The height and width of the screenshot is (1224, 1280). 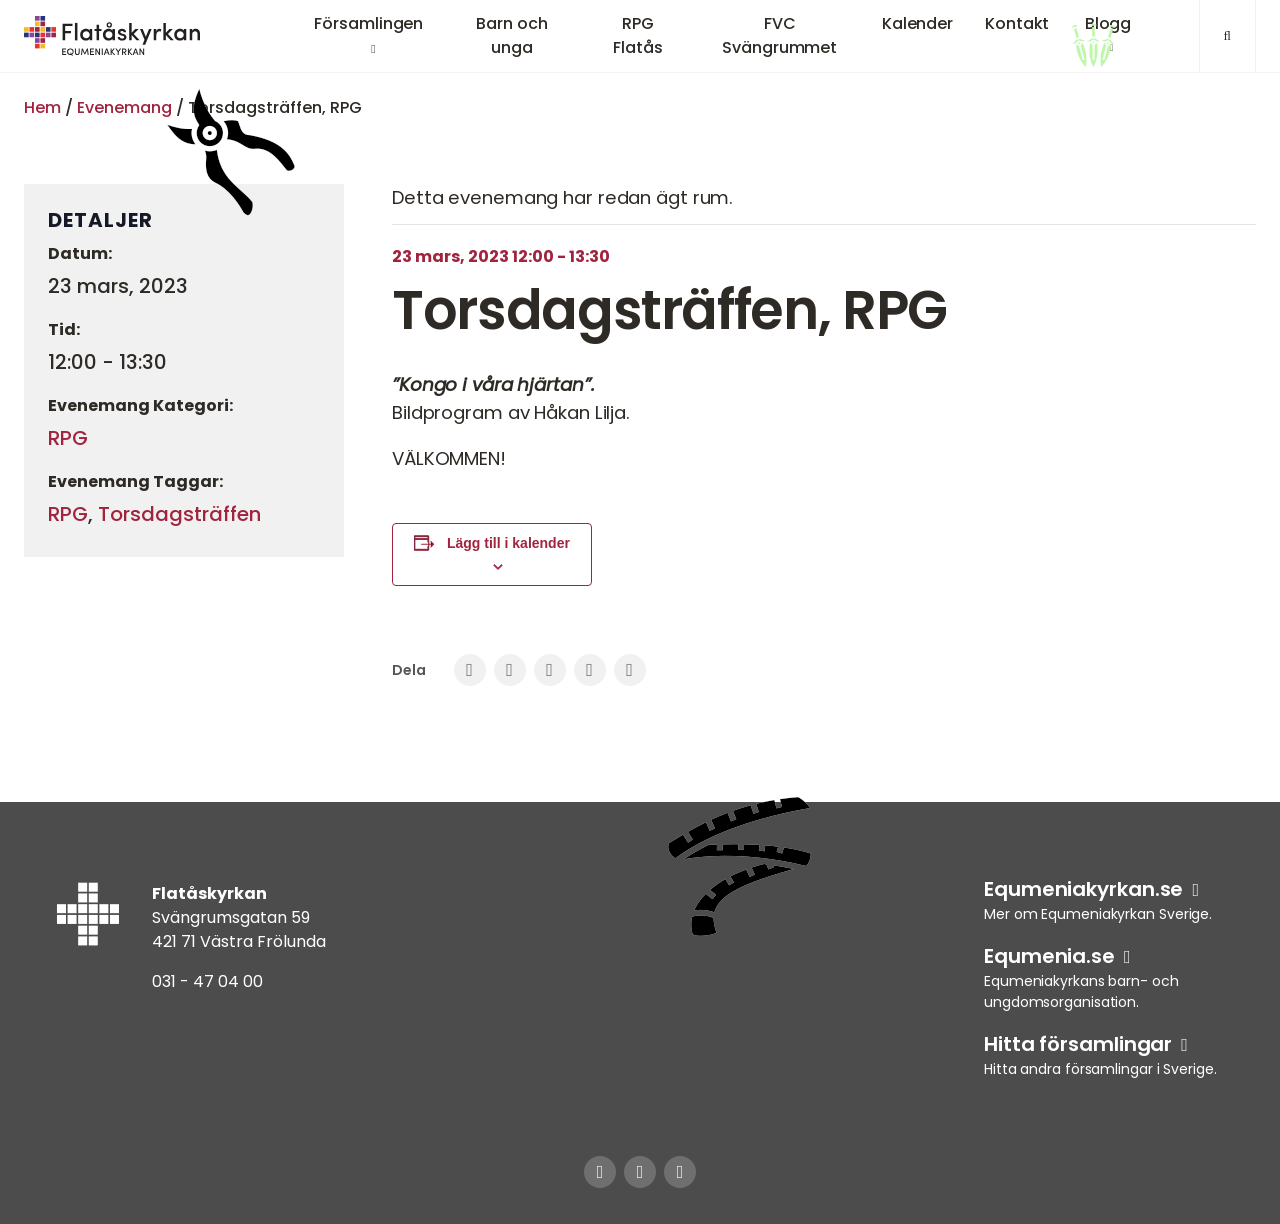 What do you see at coordinates (231, 152) in the screenshot?
I see `access gardening or pruning tools` at bounding box center [231, 152].